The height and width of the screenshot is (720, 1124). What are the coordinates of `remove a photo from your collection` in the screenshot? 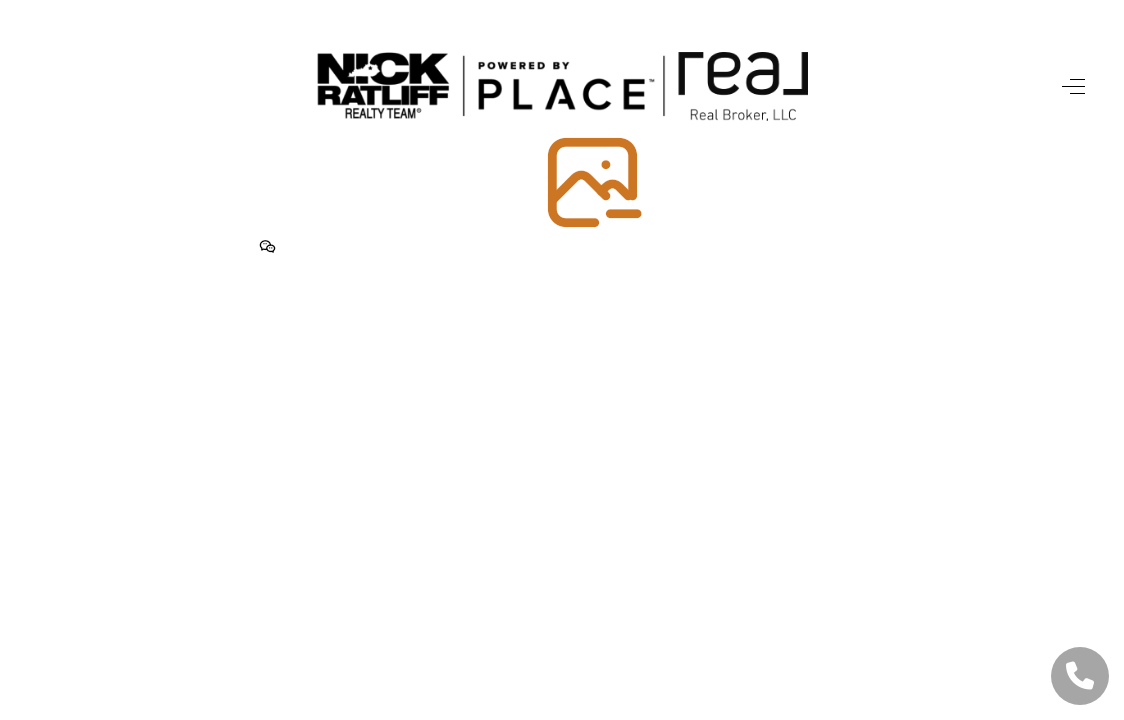 It's located at (592, 182).